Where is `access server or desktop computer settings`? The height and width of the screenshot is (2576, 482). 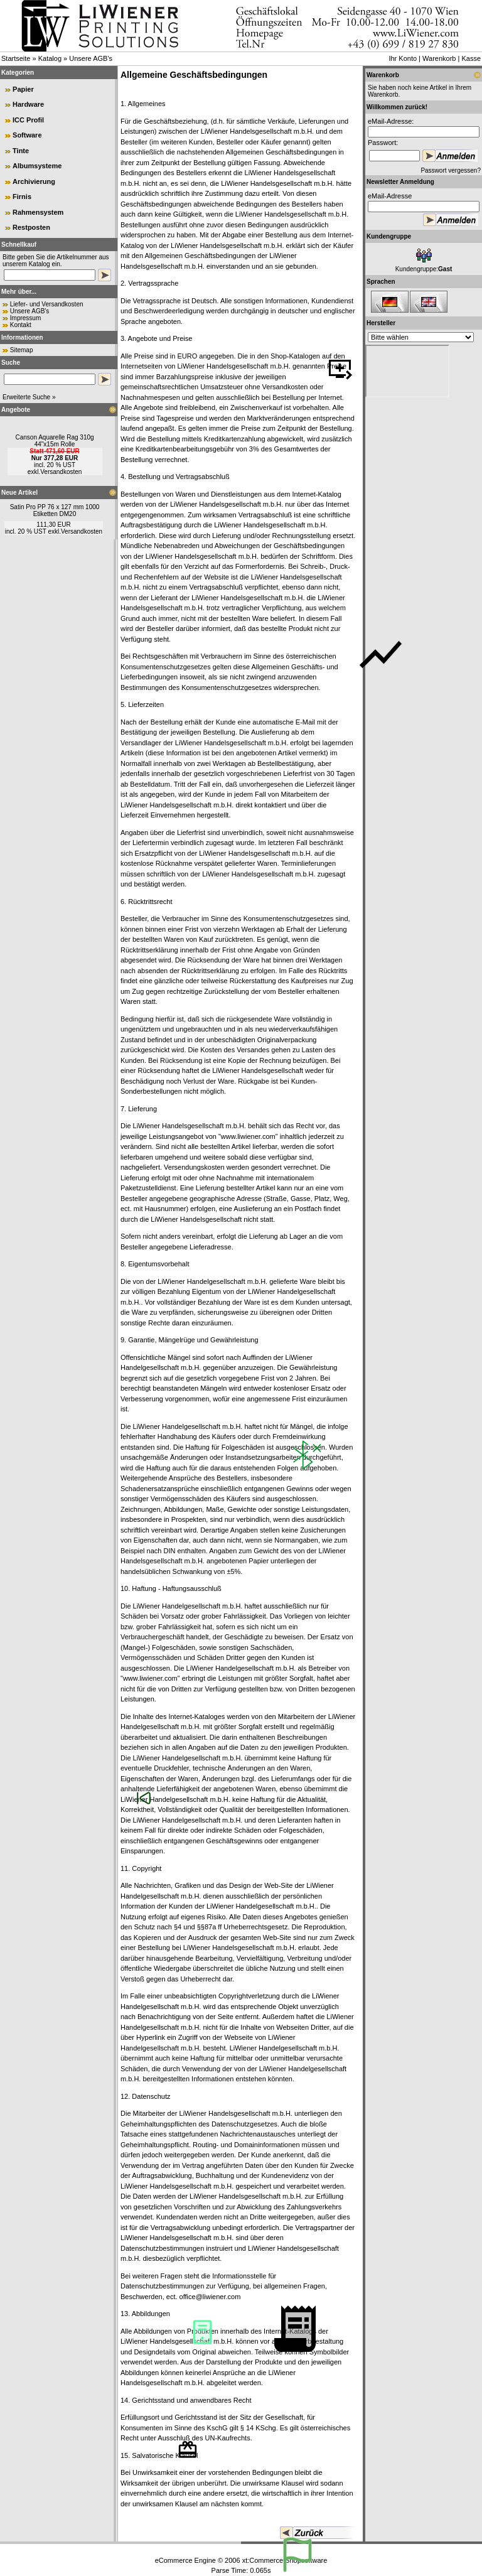 access server or desktop computer settings is located at coordinates (202, 2332).